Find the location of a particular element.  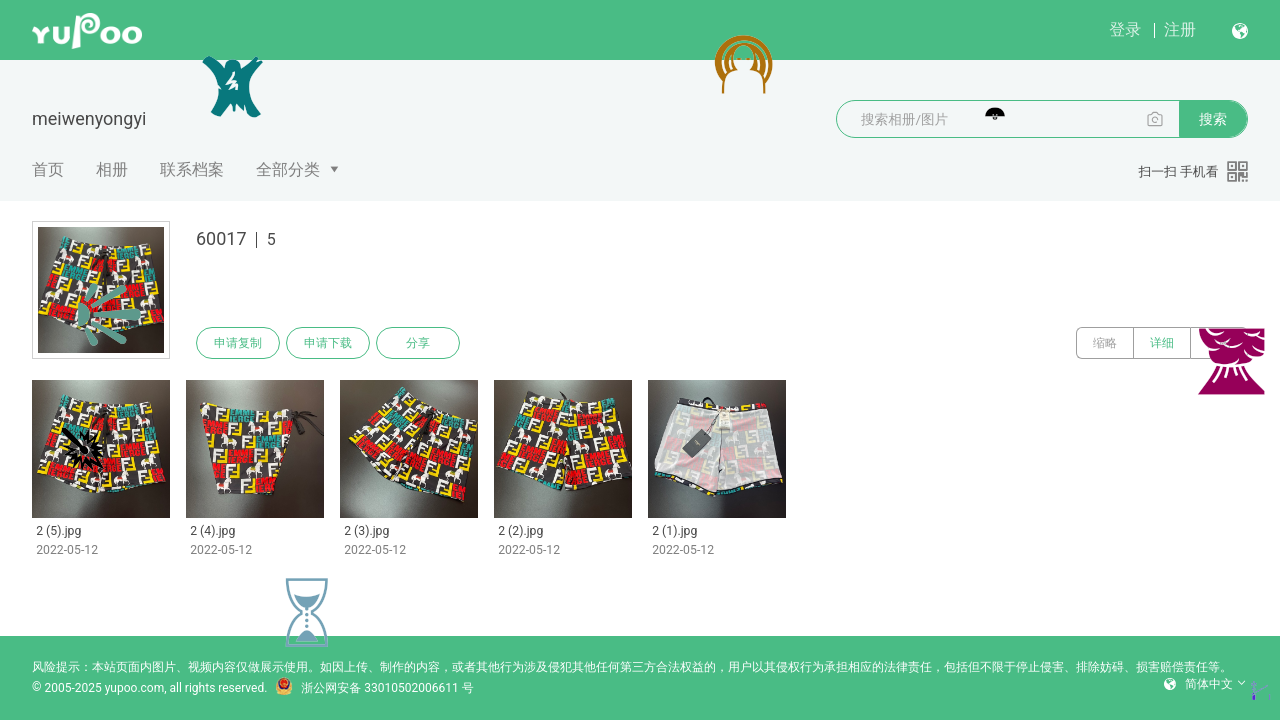

indicates suspicious activity detected is located at coordinates (743, 64).